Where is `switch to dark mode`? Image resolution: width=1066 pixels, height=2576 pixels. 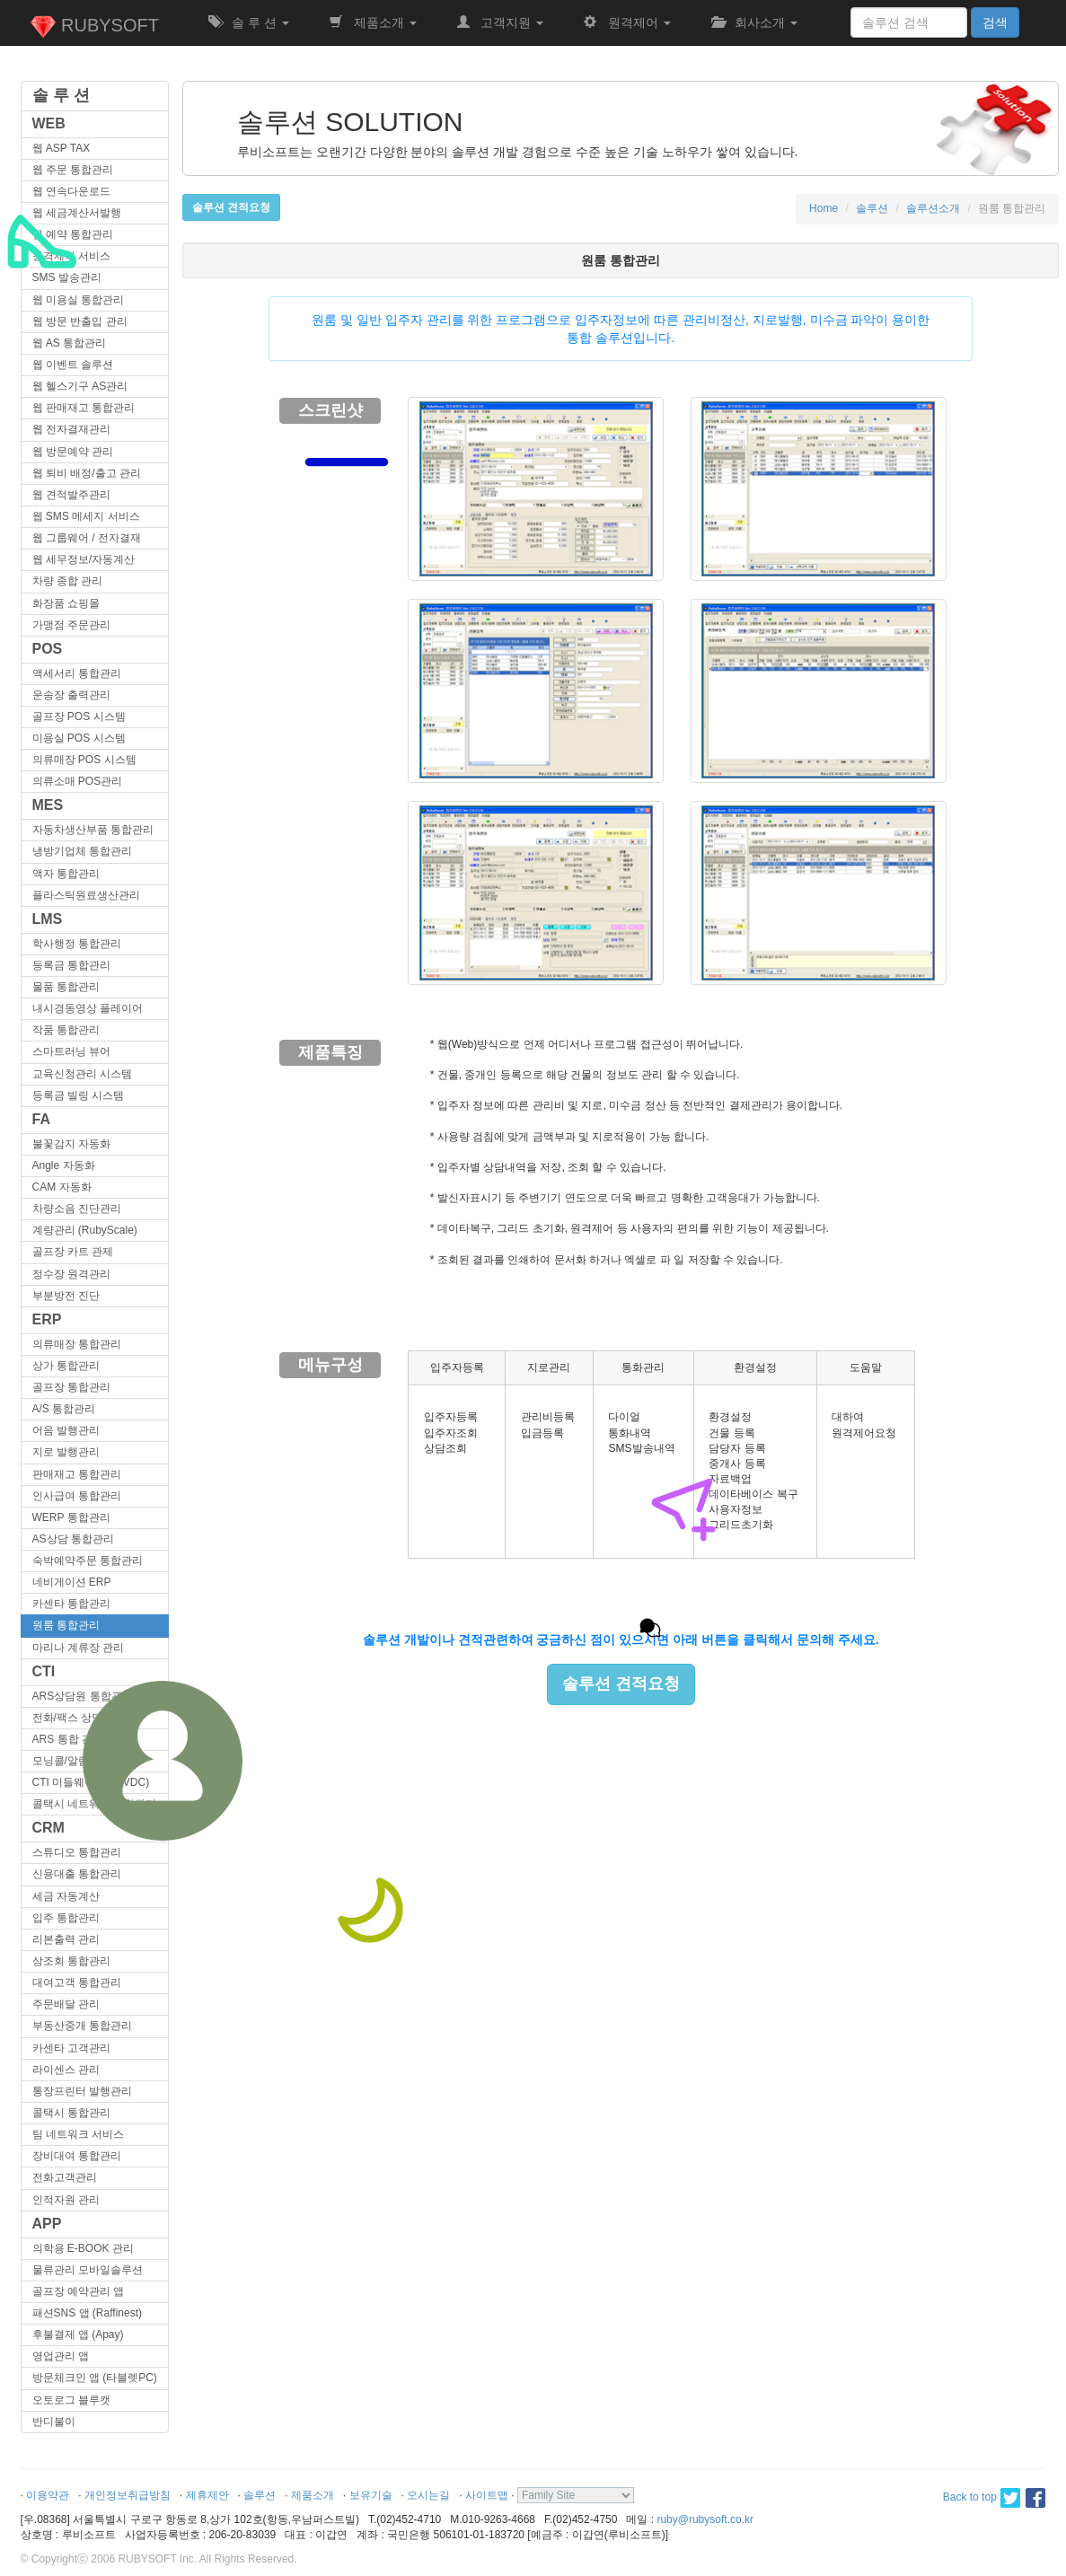 switch to dark mode is located at coordinates (369, 1909).